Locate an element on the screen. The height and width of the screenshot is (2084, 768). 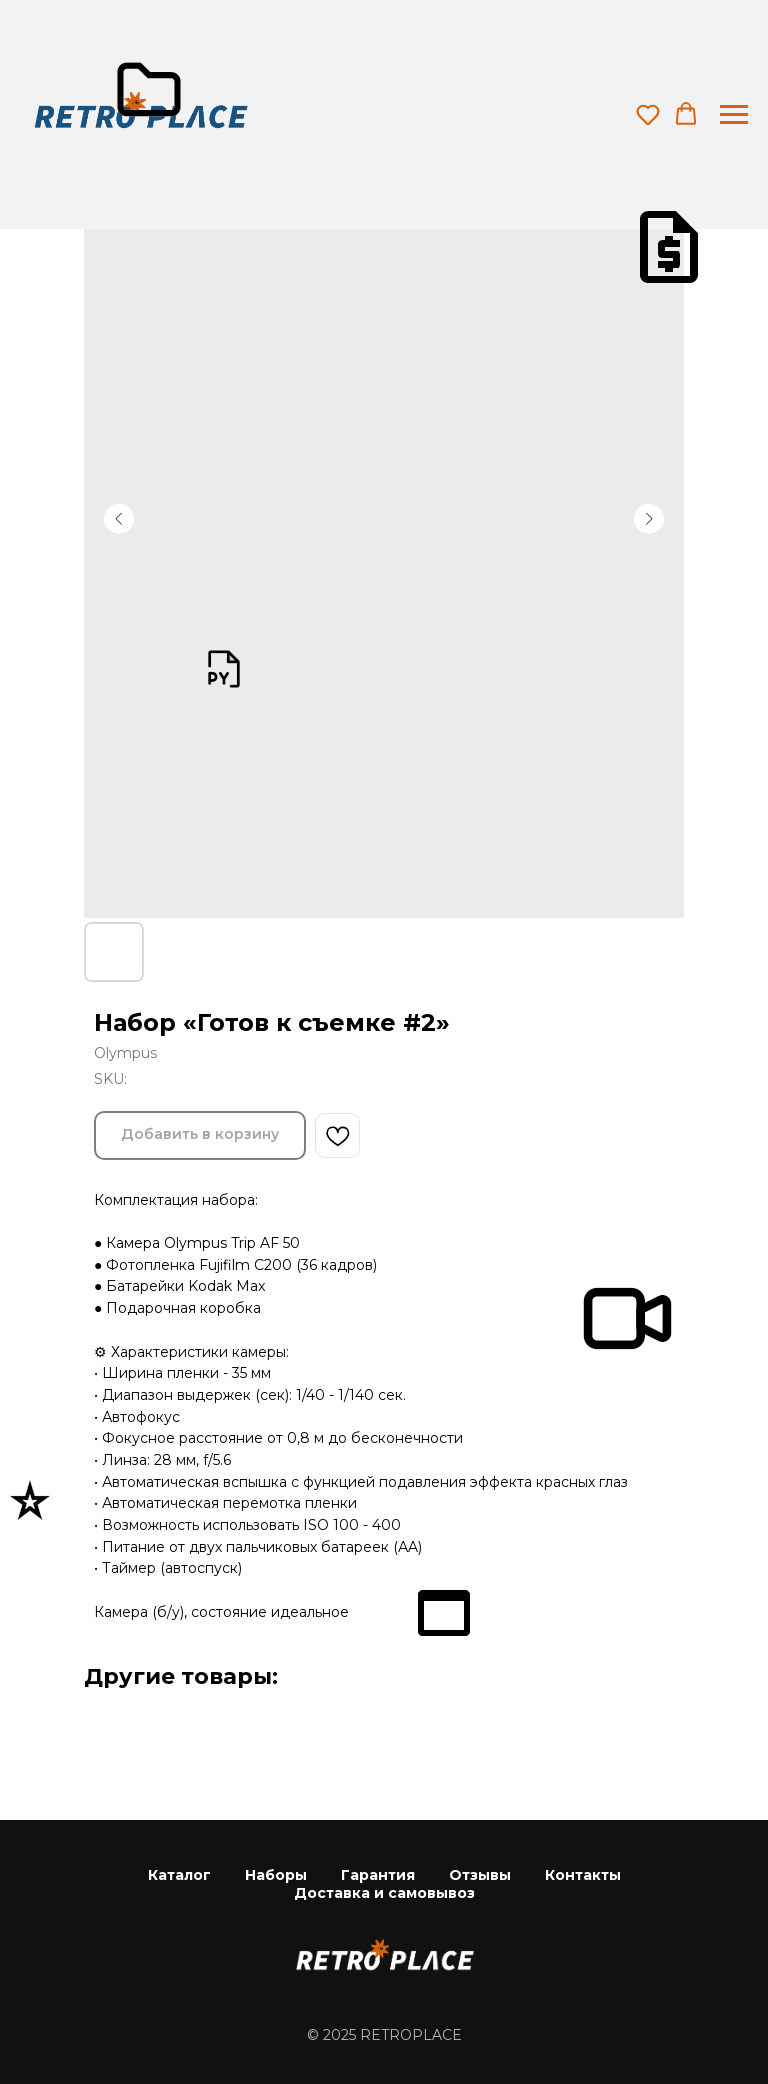
open a web browser or web view is located at coordinates (444, 1613).